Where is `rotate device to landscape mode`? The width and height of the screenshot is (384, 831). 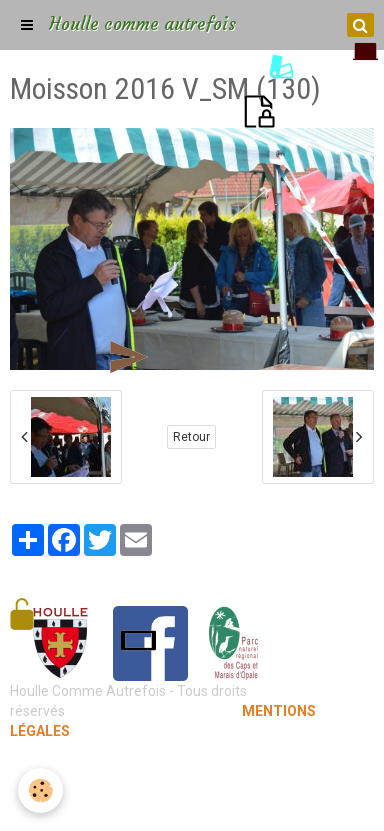
rotate device to landscape mode is located at coordinates (138, 640).